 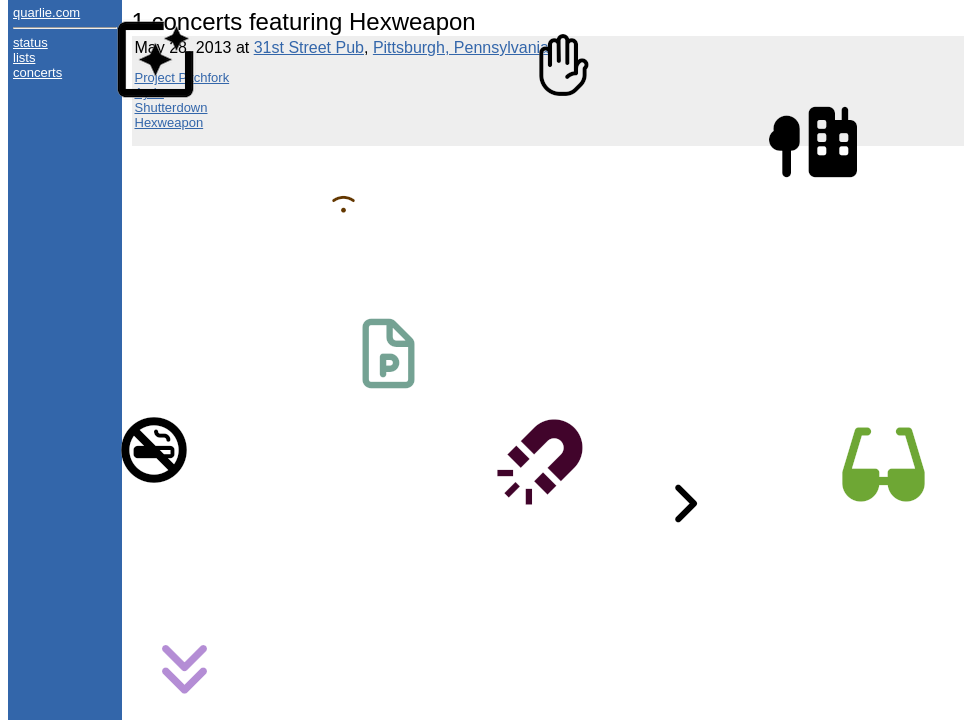 I want to click on indicates a no smoking zone or area, so click(x=154, y=450).